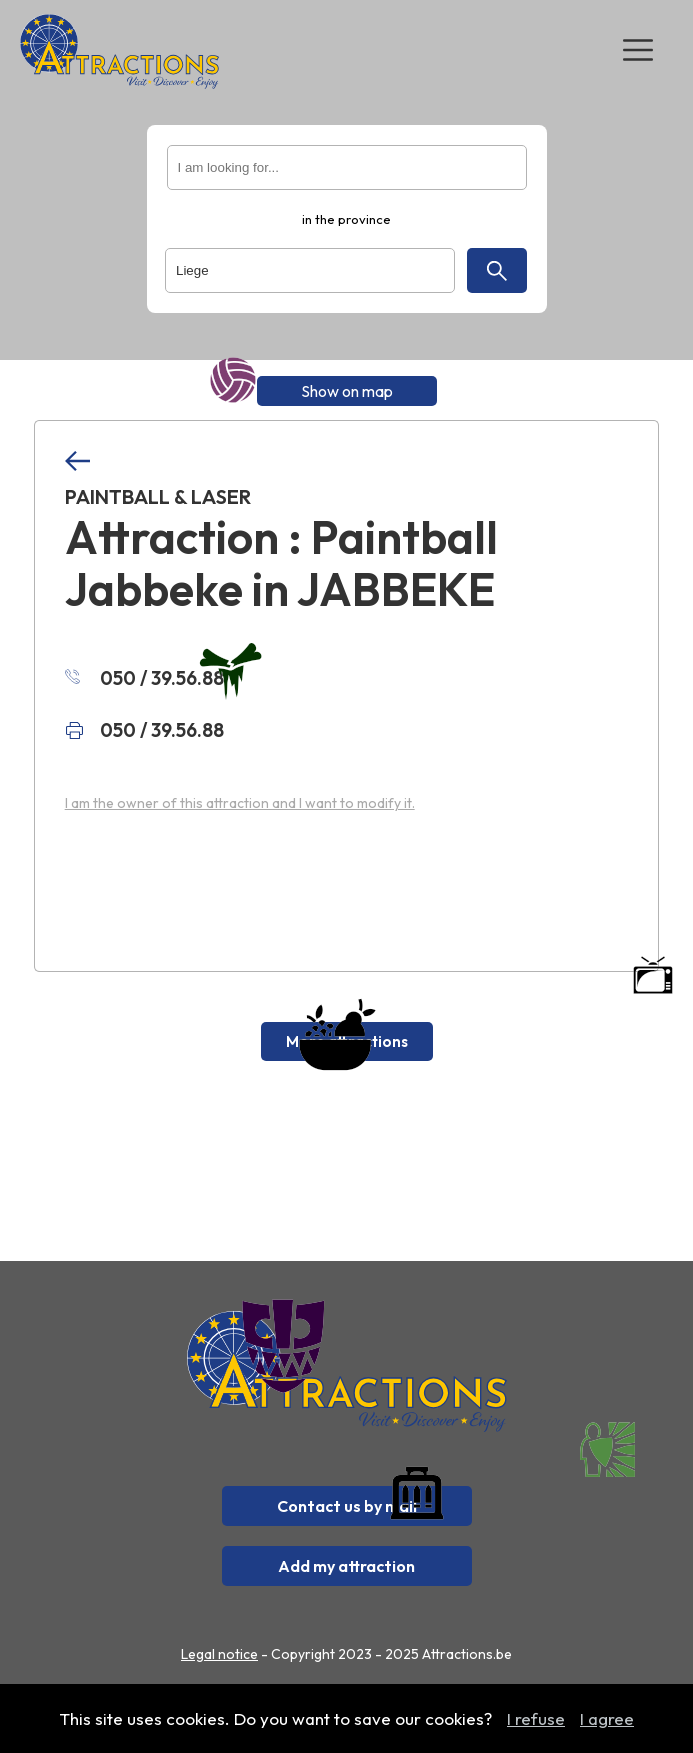  Describe the element at coordinates (233, 380) in the screenshot. I see `access volleyball or beach sports content` at that location.